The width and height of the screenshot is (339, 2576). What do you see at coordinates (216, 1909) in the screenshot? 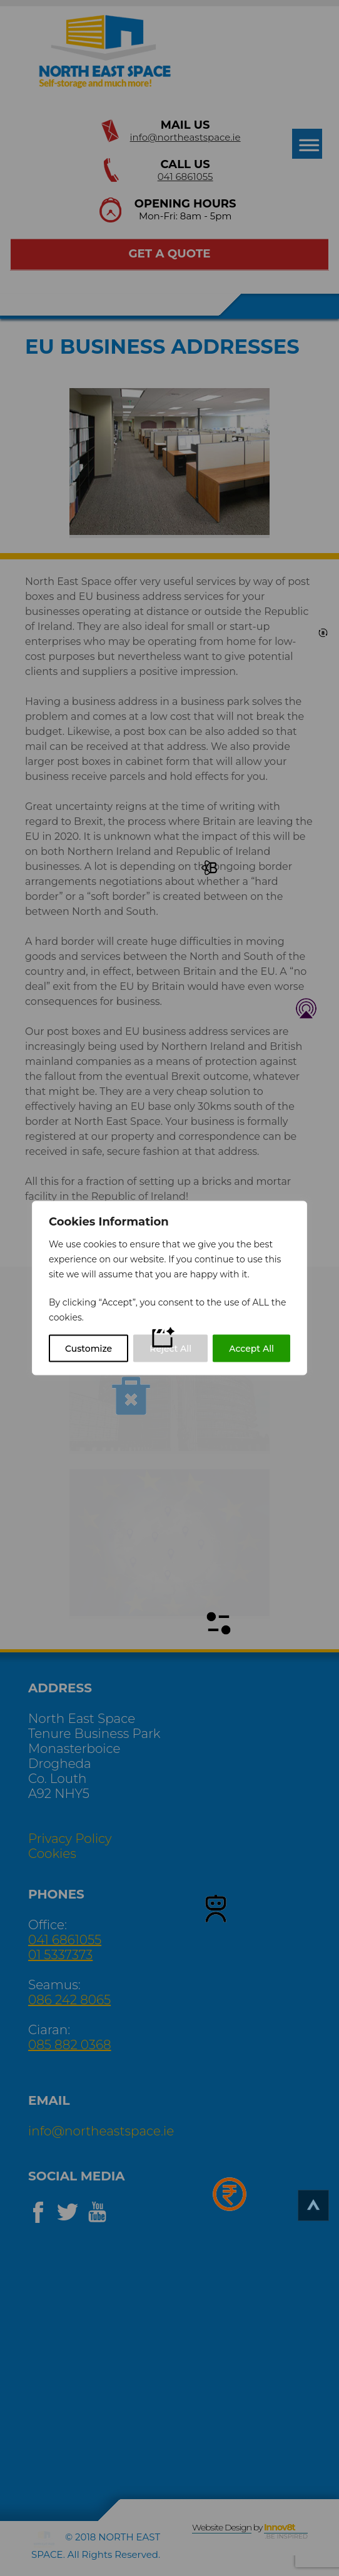
I see `access AI assistant or chatbot feature` at bounding box center [216, 1909].